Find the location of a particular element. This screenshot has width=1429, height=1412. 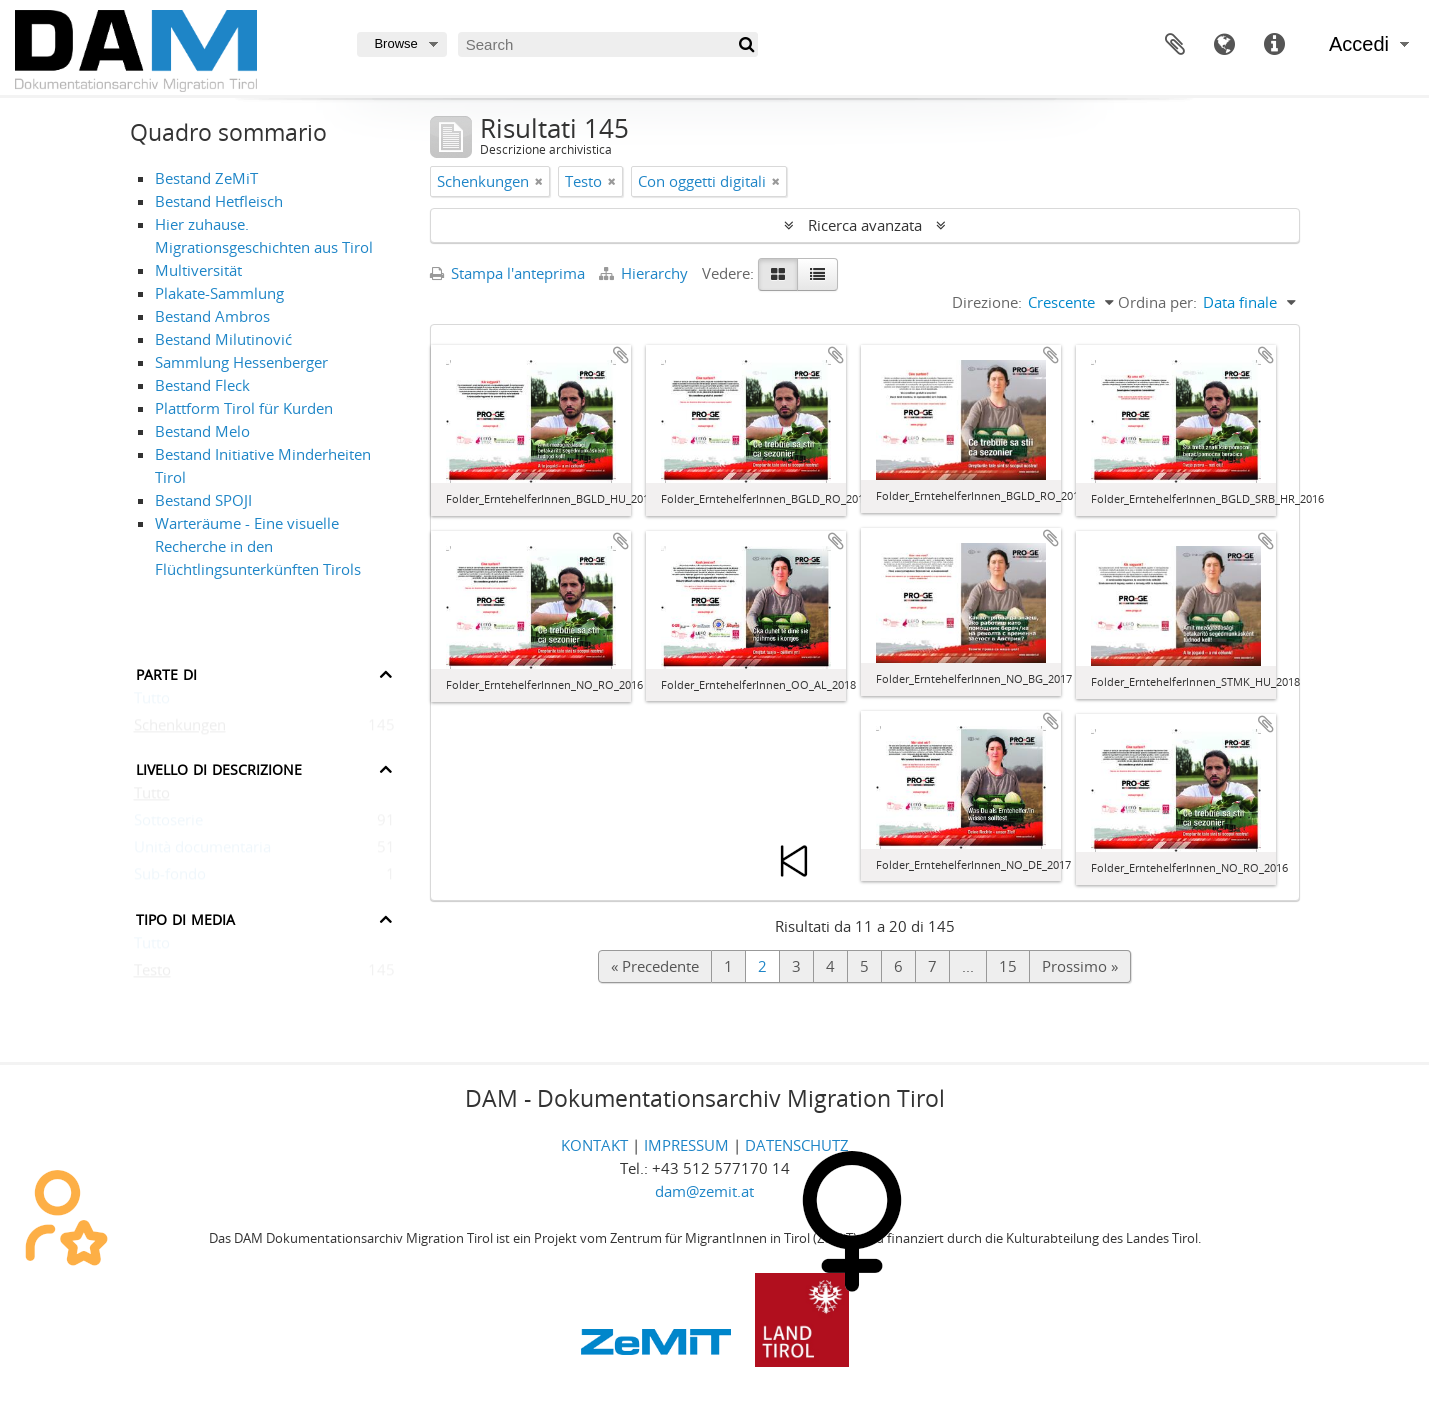

indicates female gender option is located at coordinates (852, 1219).